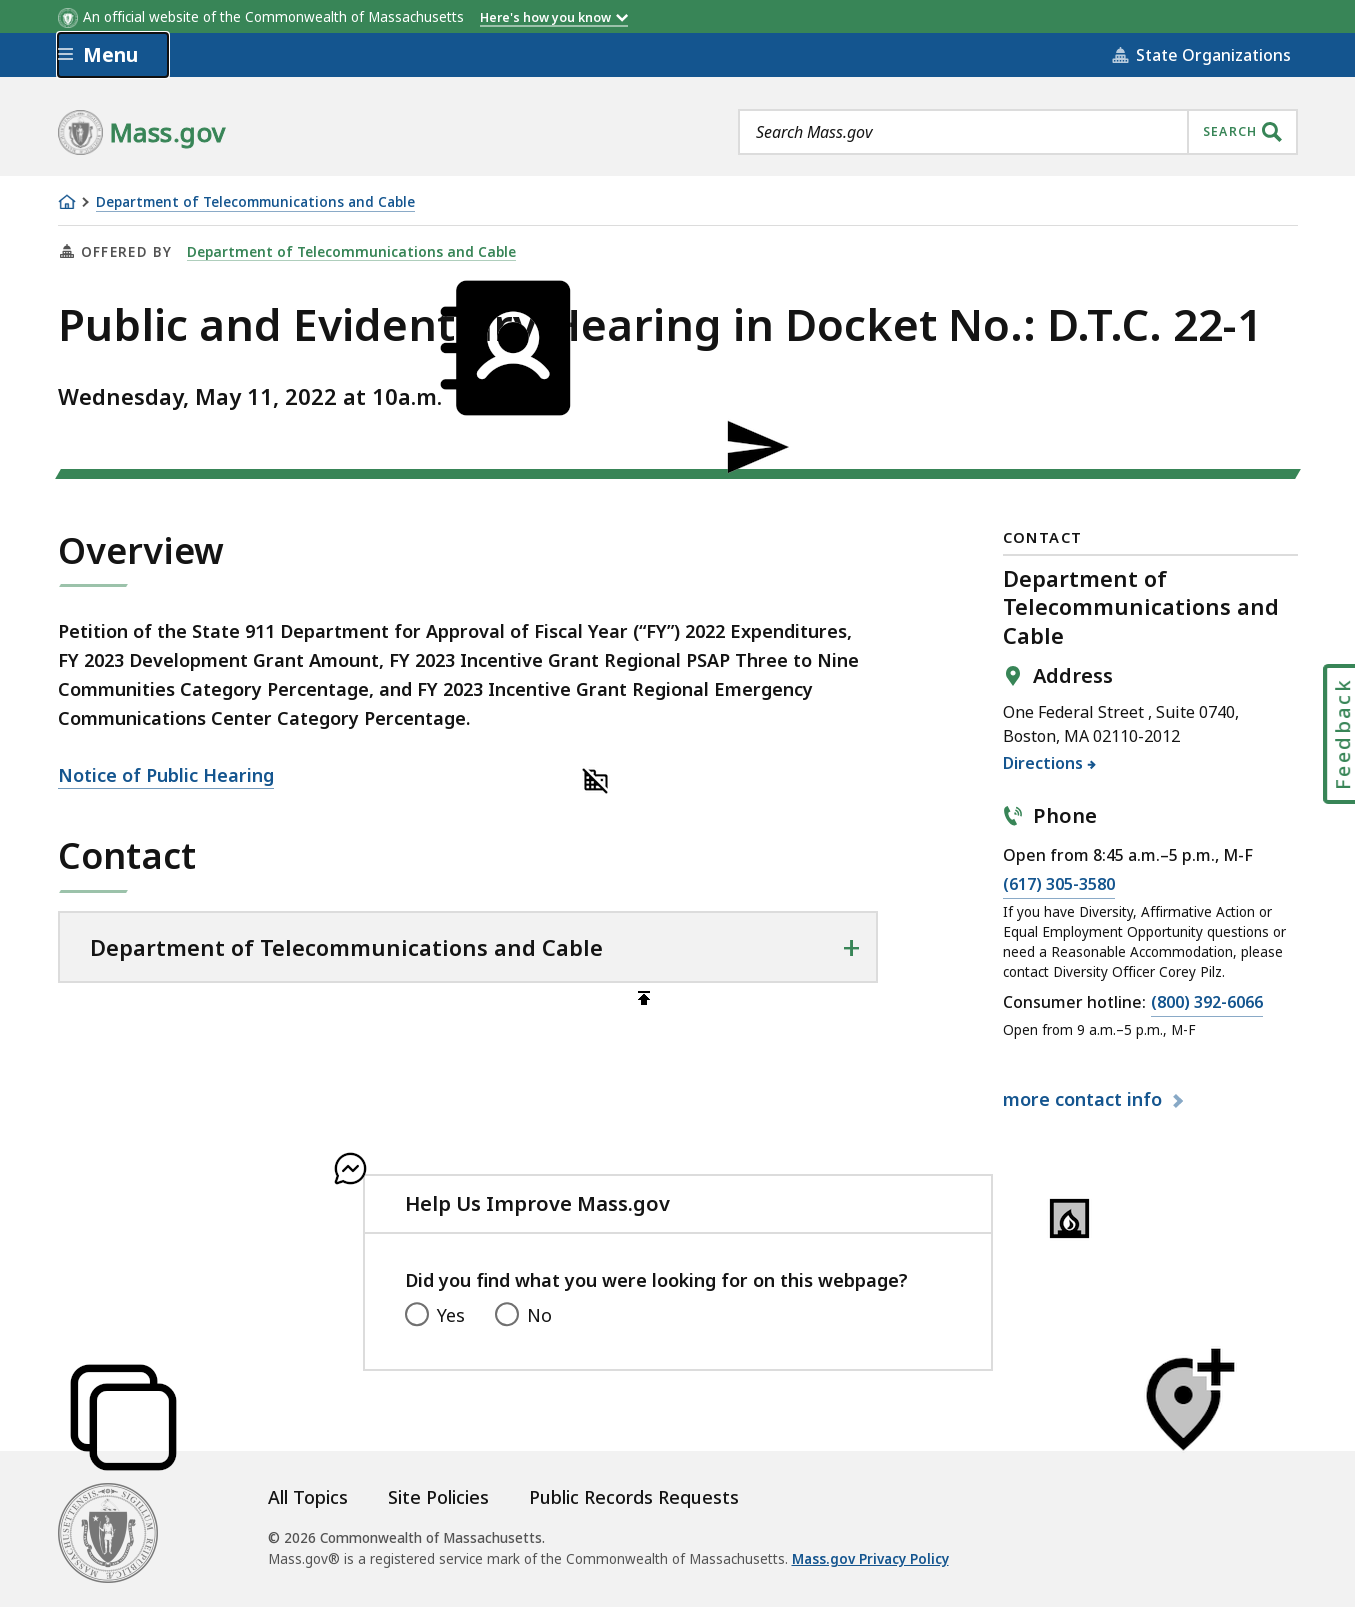 The image size is (1355, 1607). I want to click on open your contacts list, so click(508, 348).